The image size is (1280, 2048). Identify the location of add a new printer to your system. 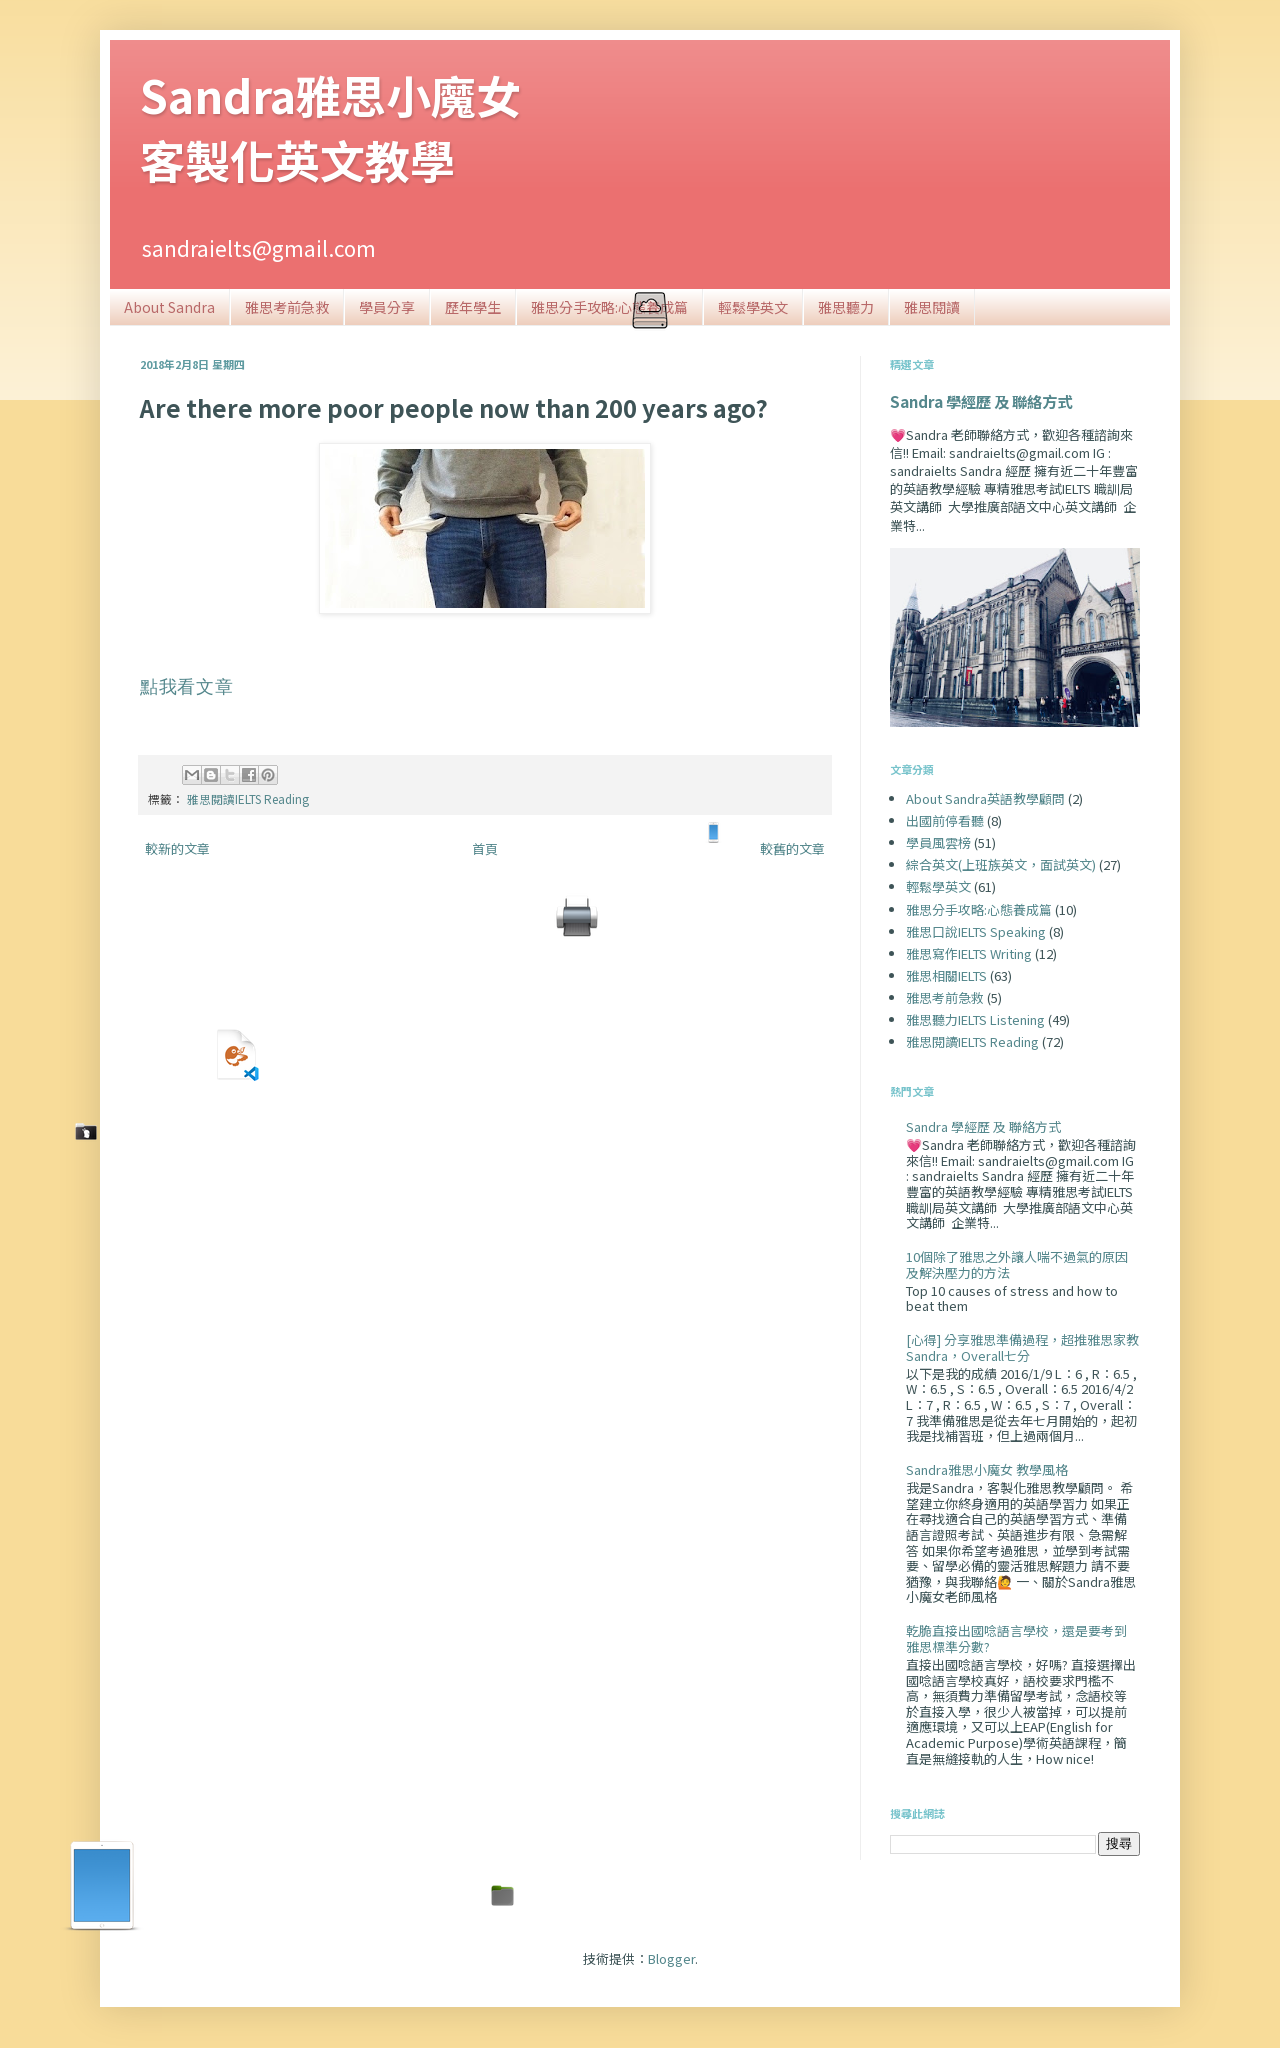
(577, 916).